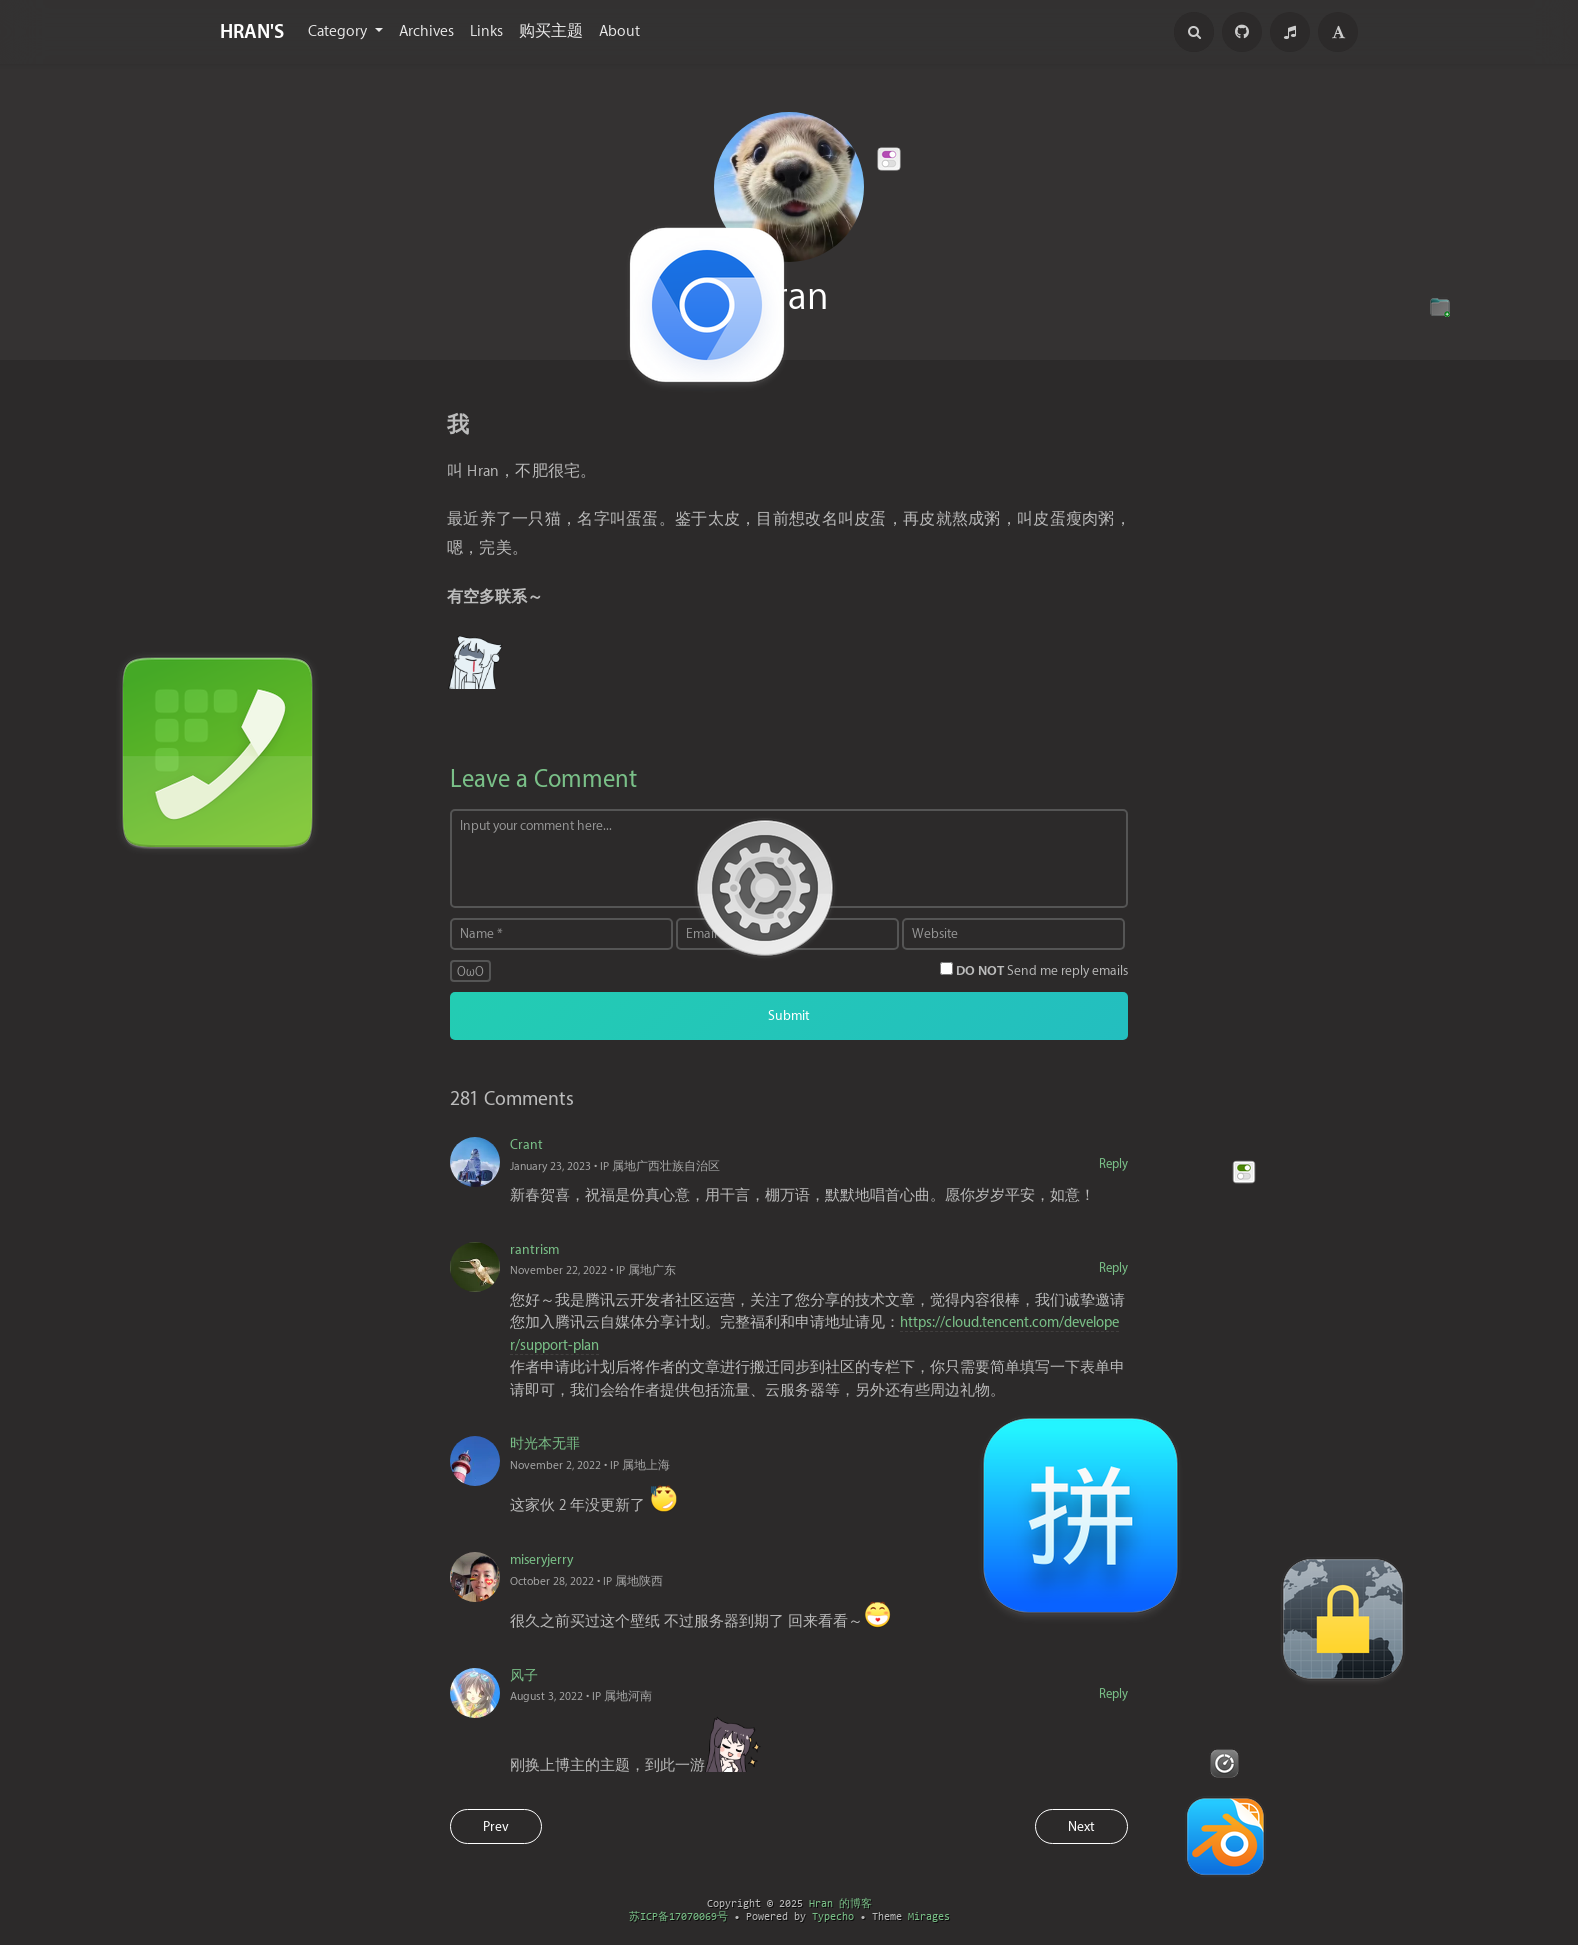  Describe the element at coordinates (1225, 1836) in the screenshot. I see `open Blender 3D modeling application` at that location.